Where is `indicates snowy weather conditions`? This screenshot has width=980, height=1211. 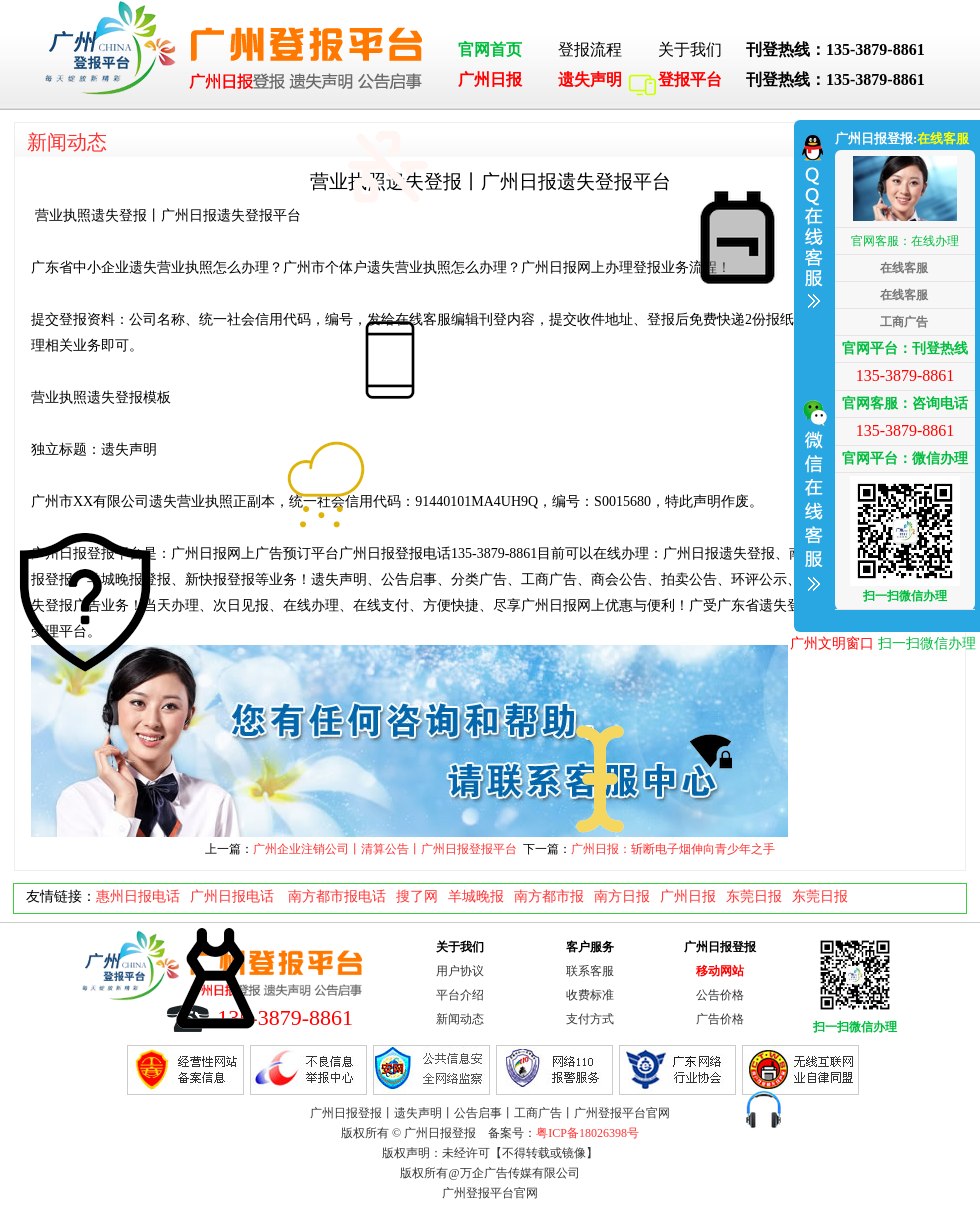
indicates snowy weather conditions is located at coordinates (326, 483).